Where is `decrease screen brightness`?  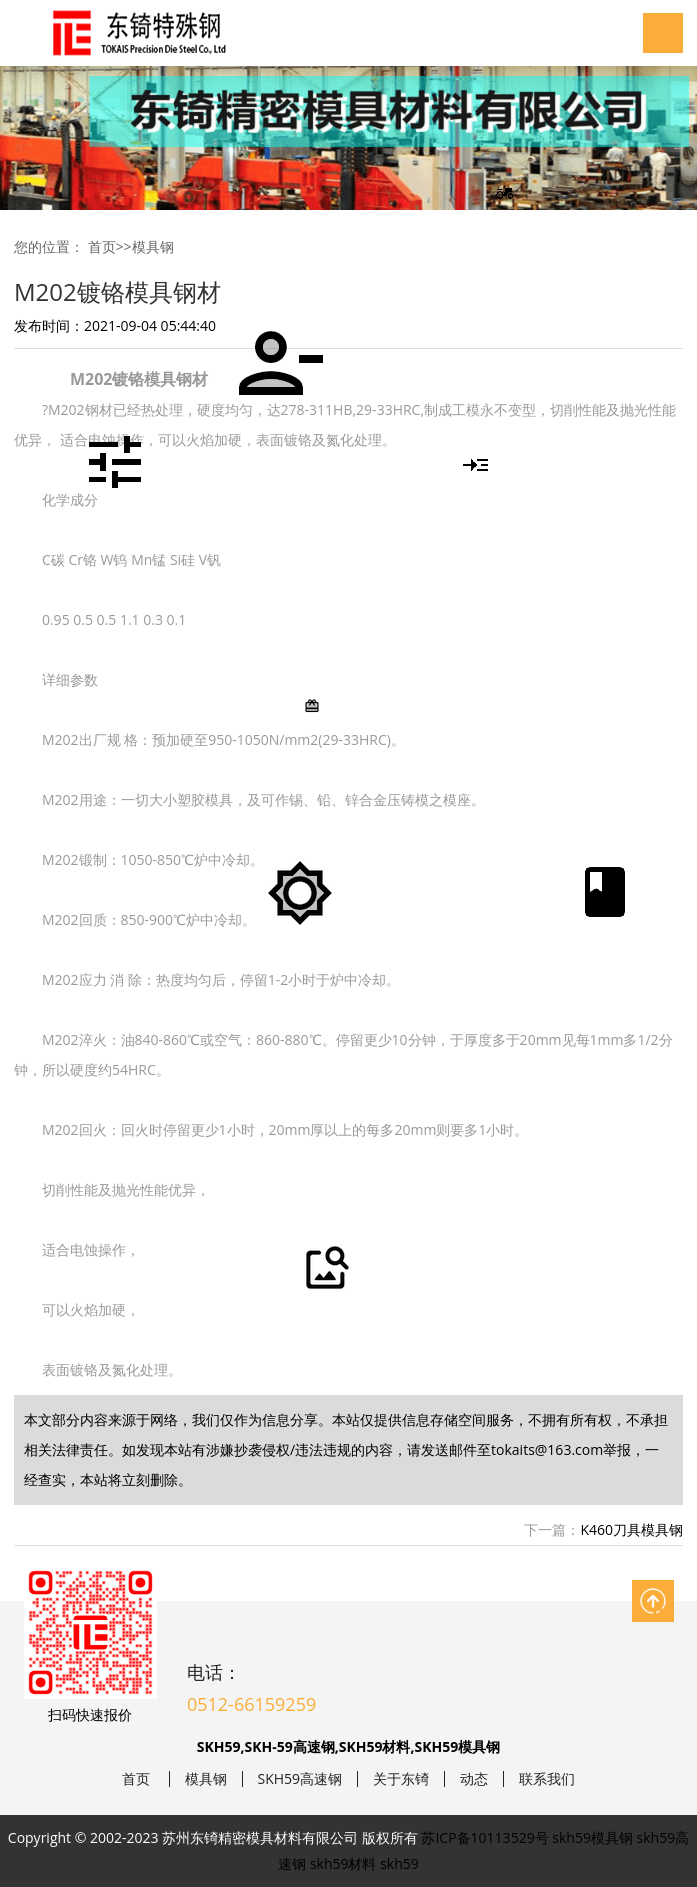 decrease screen brightness is located at coordinates (300, 893).